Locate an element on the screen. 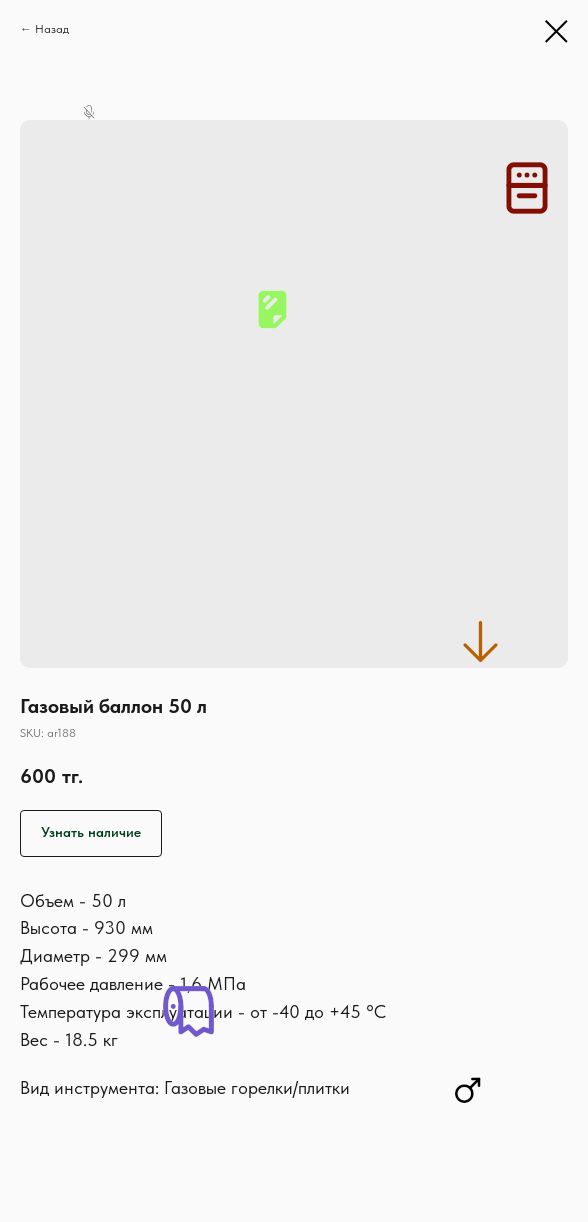 The height and width of the screenshot is (1222, 588). indicates restroom or bathroom location is located at coordinates (188, 1011).